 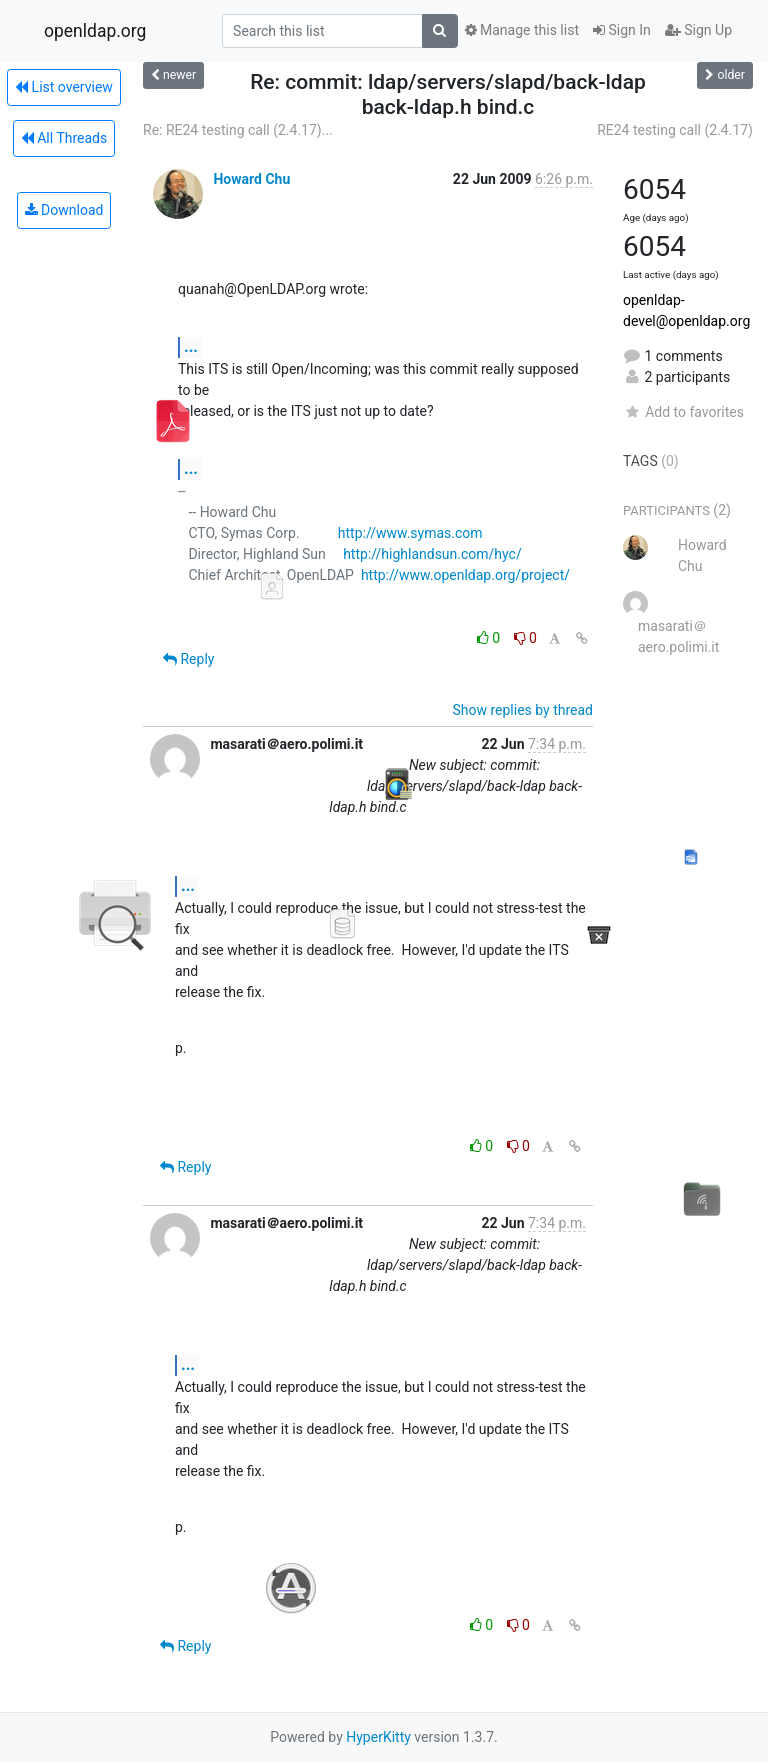 What do you see at coordinates (173, 421) in the screenshot?
I see `a compressed PDF document file` at bounding box center [173, 421].